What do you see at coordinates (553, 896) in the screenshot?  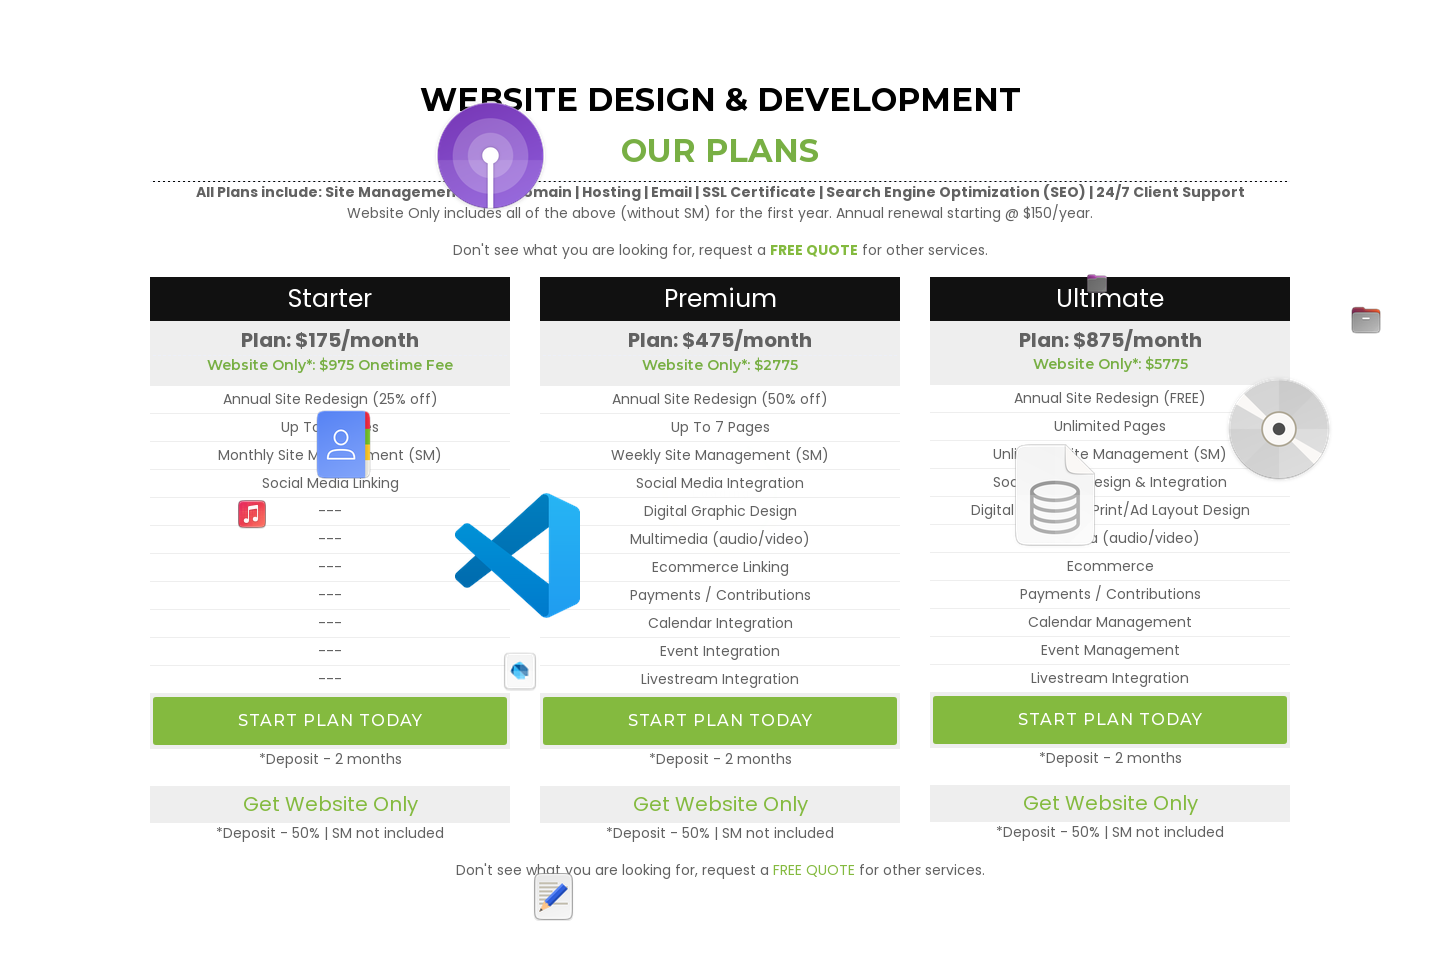 I see `open gedit text editor` at bounding box center [553, 896].